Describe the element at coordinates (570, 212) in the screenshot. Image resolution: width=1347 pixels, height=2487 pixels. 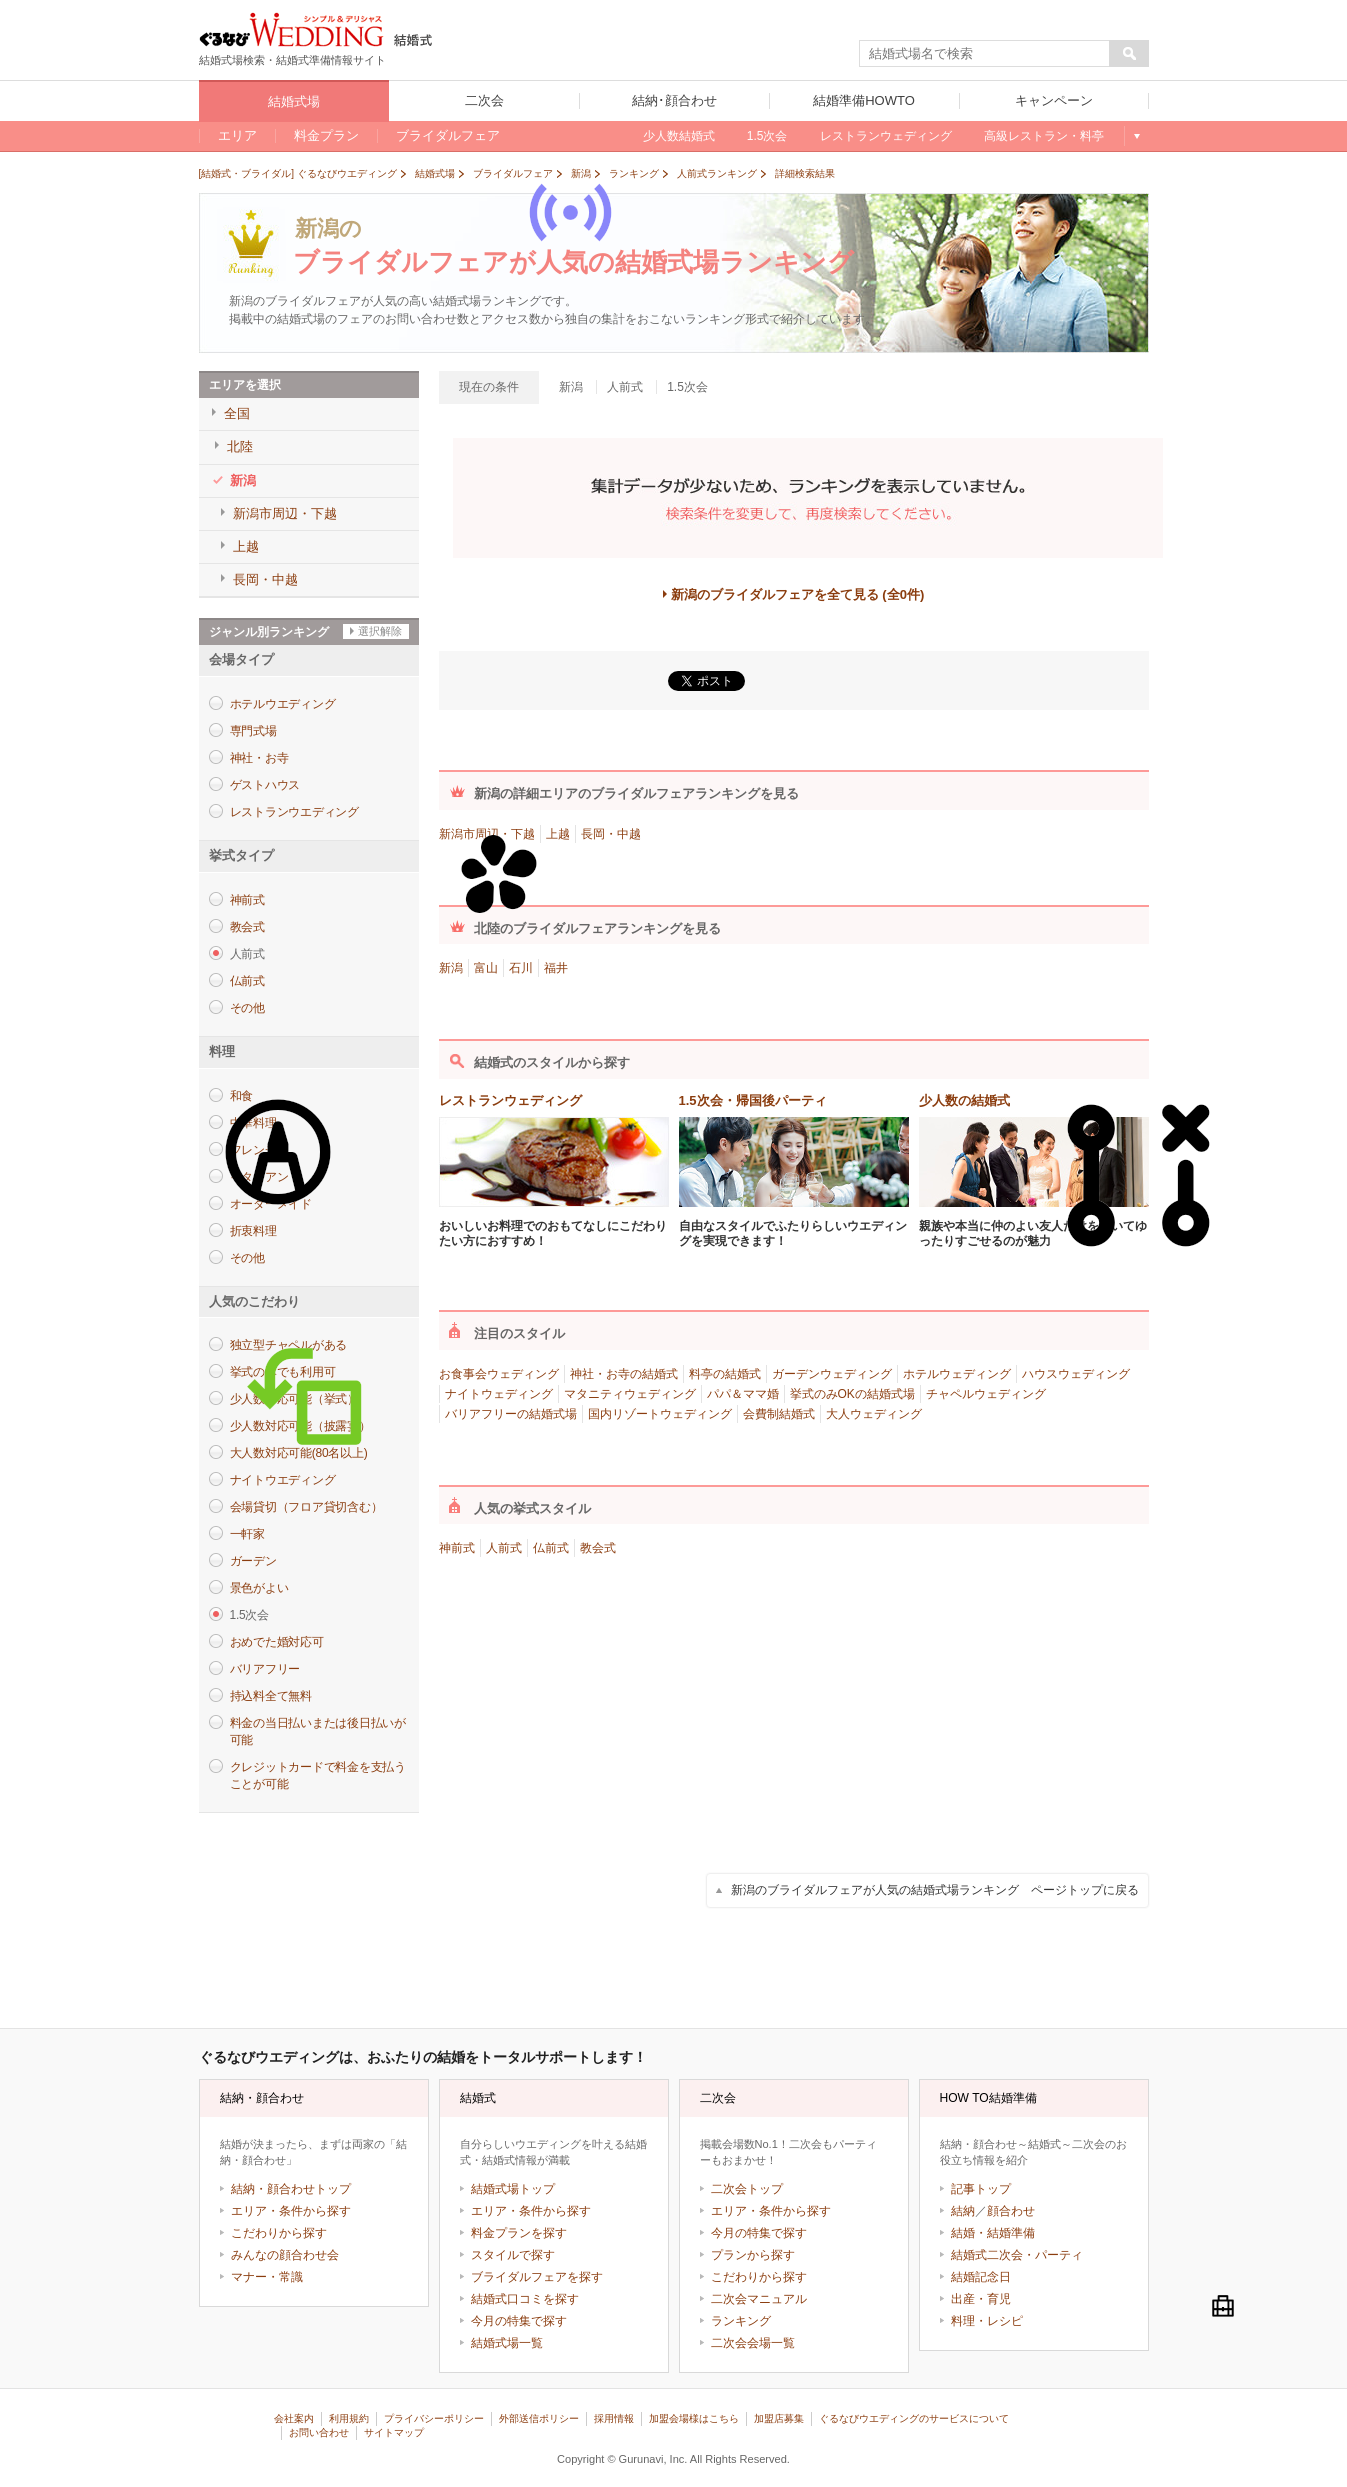
I see `indicates RFID or NFC connectivity` at that location.